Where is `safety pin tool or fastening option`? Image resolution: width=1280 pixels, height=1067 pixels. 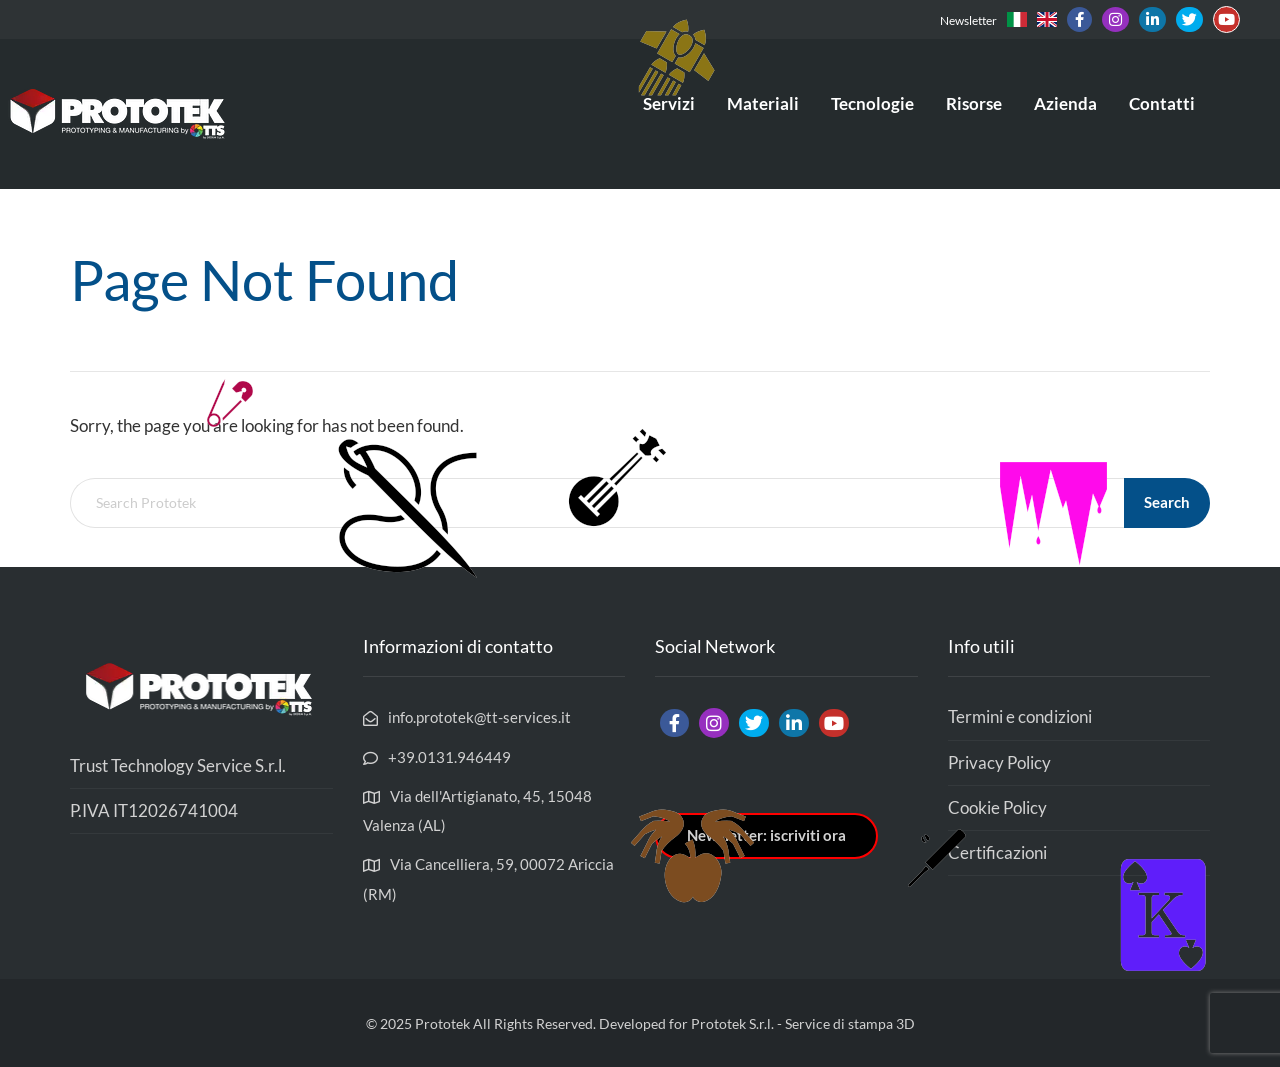
safety pin tool or fastening option is located at coordinates (230, 403).